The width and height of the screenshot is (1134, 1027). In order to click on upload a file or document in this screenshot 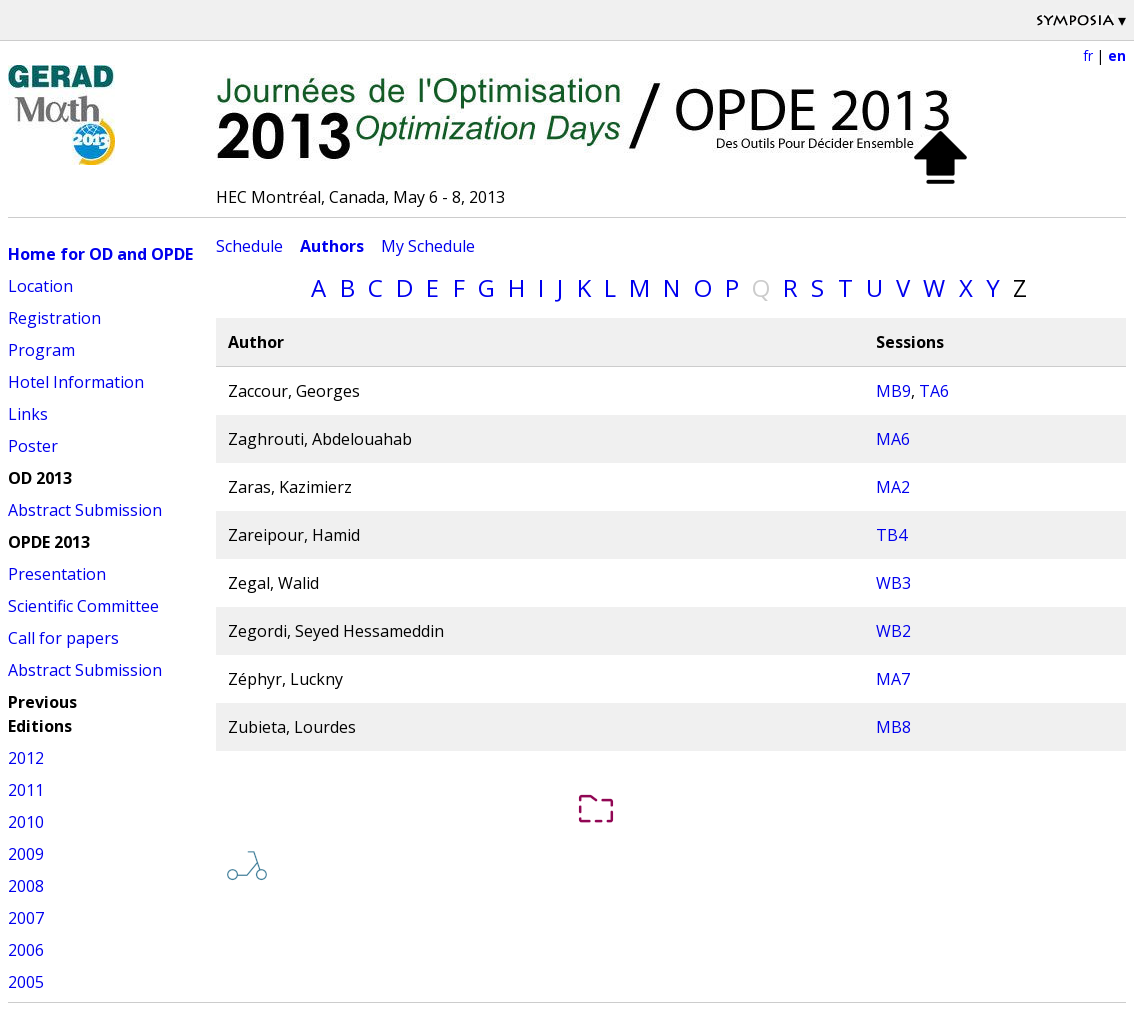, I will do `click(940, 159)`.